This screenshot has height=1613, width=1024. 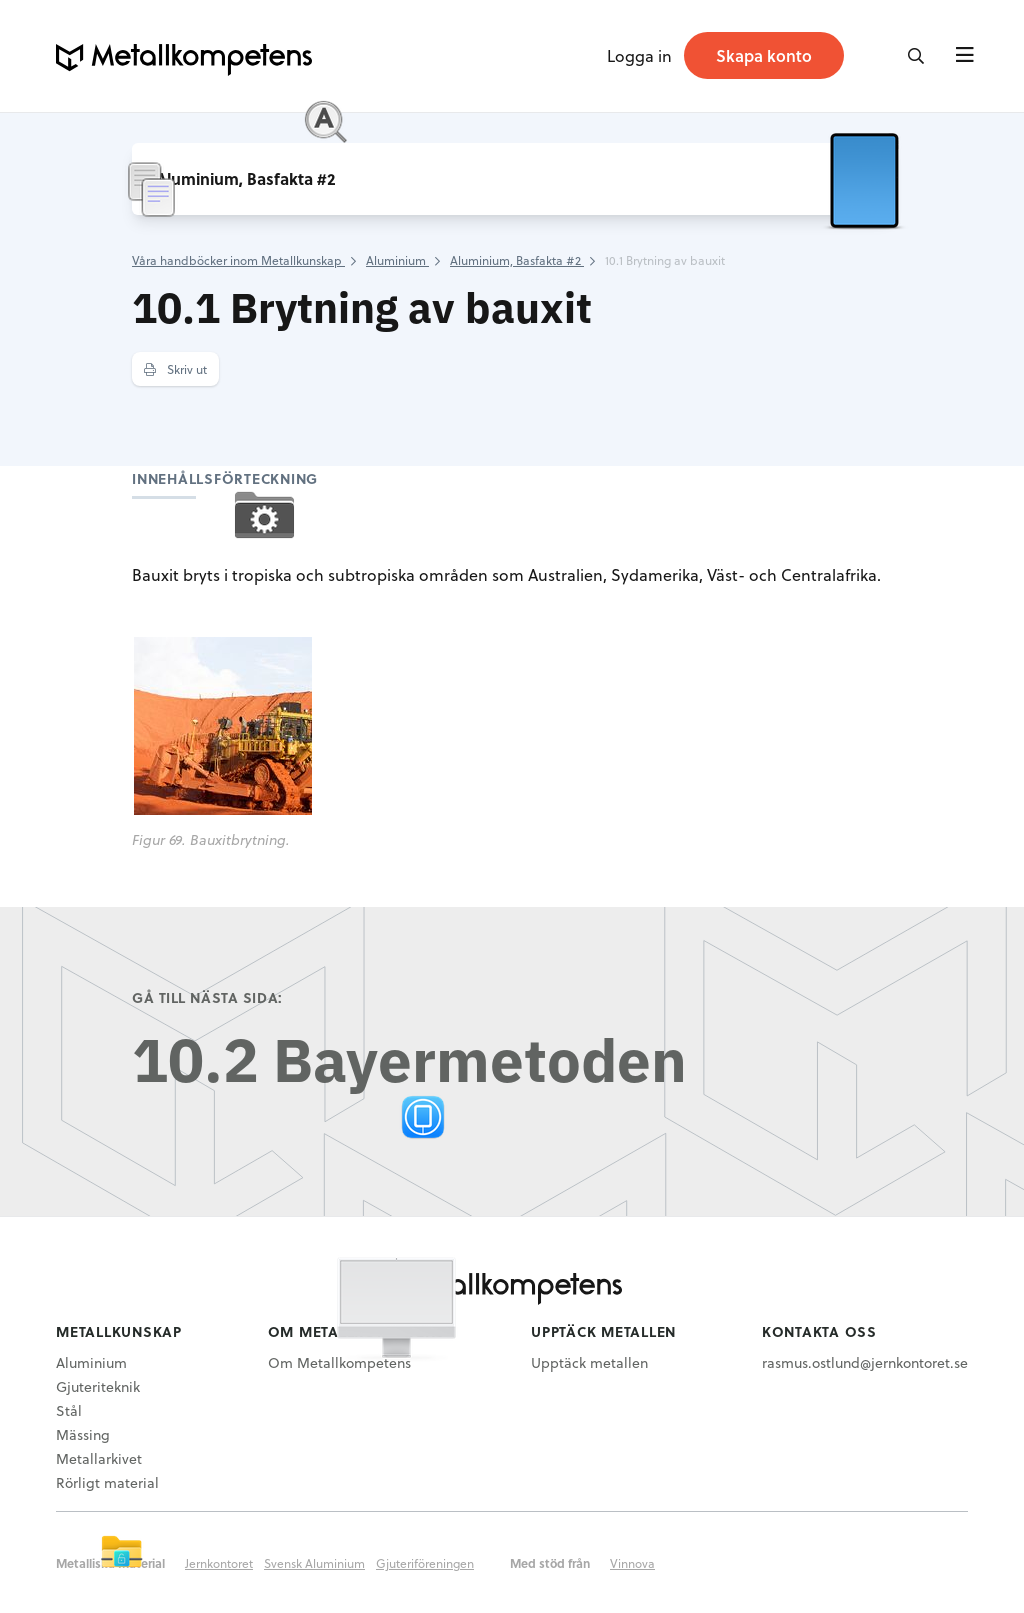 I want to click on copy selected content to clipboard, so click(x=151, y=189).